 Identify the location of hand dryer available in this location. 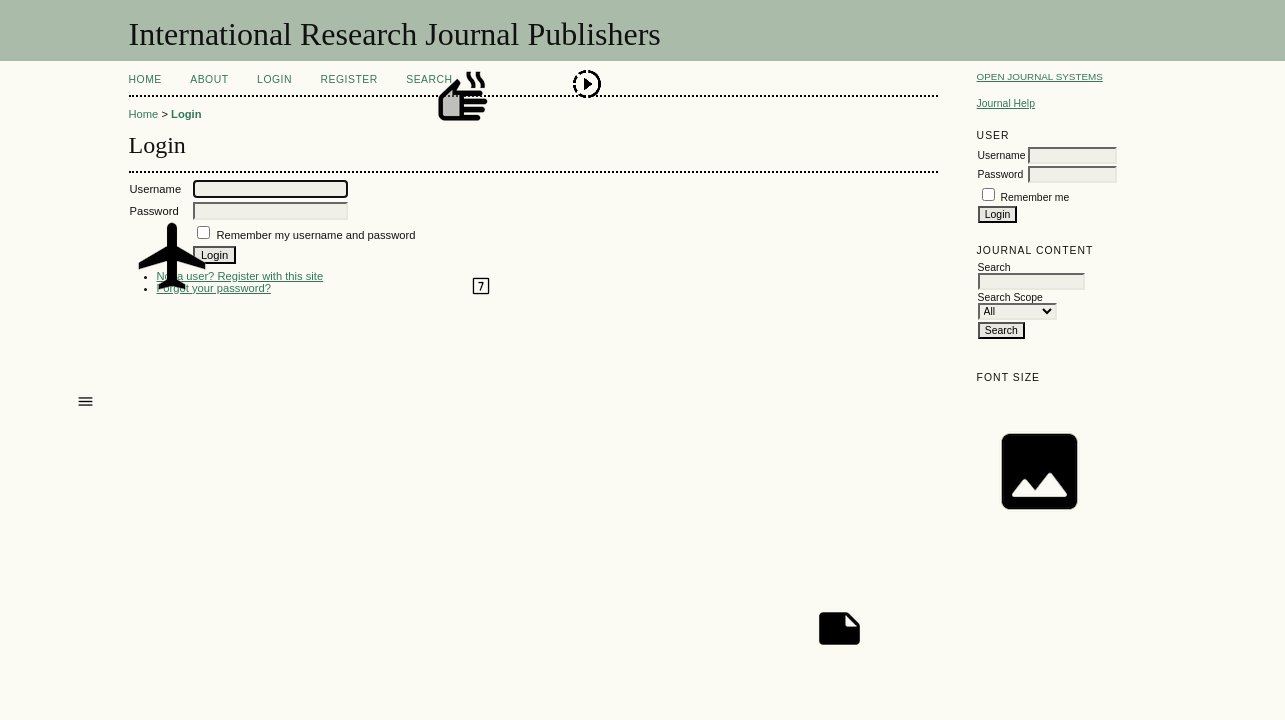
(464, 95).